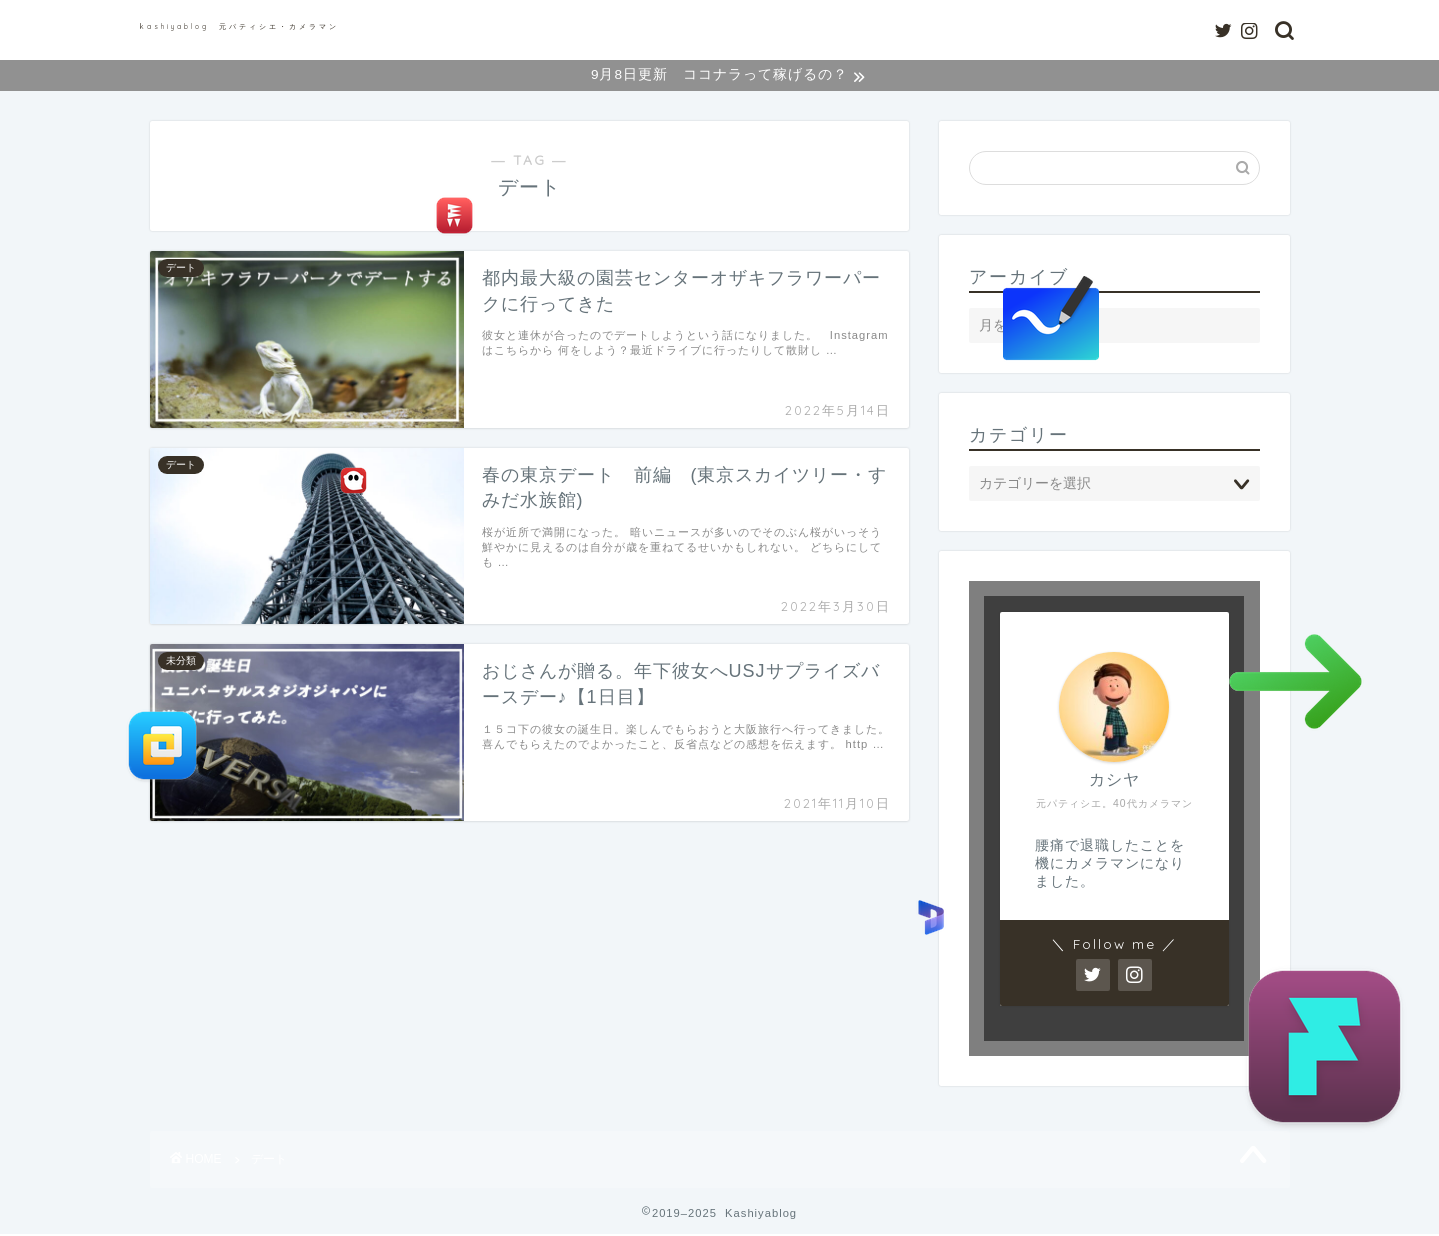  Describe the element at coordinates (1324, 1046) in the screenshot. I see `open fightcade app` at that location.